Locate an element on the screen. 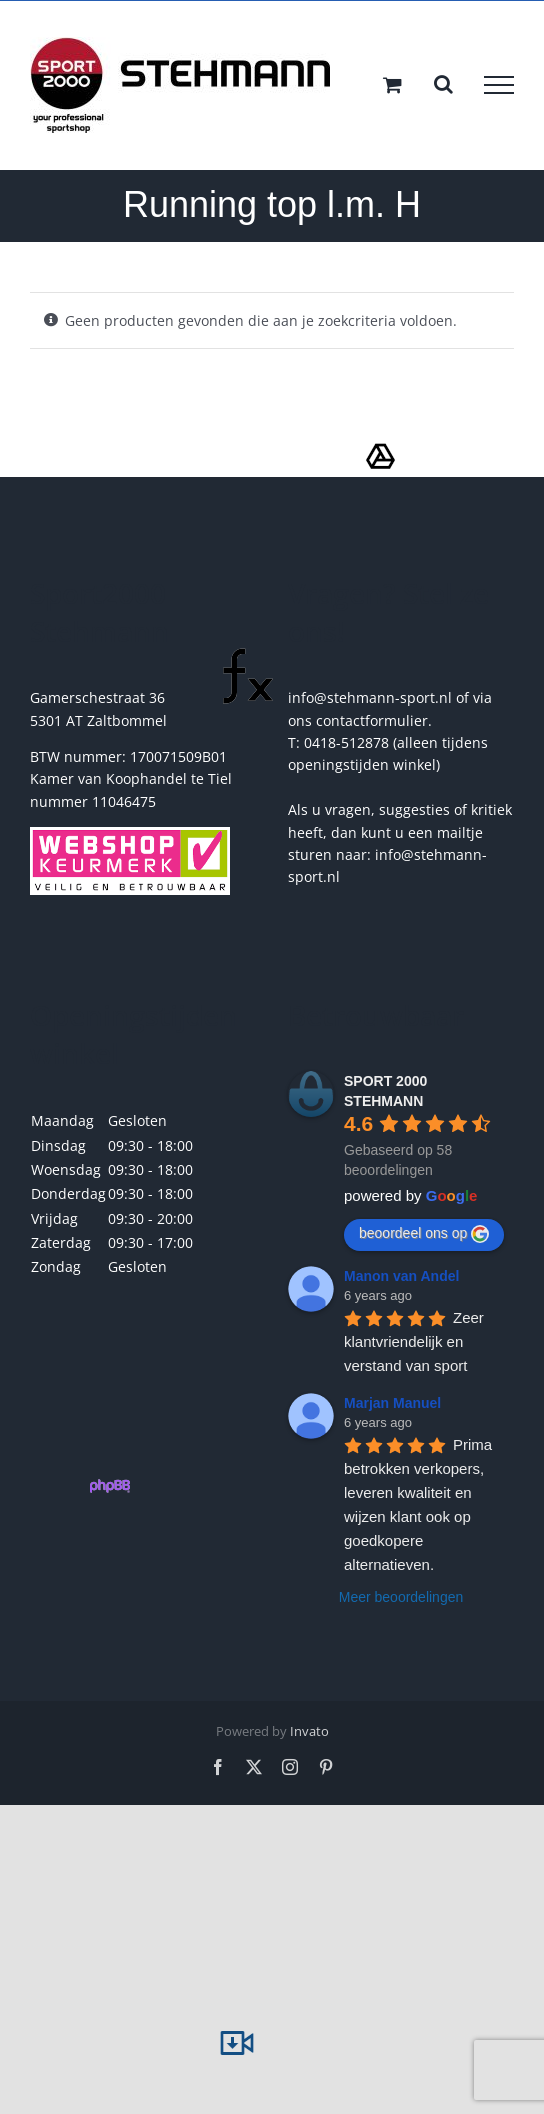  download video to device is located at coordinates (237, 2043).